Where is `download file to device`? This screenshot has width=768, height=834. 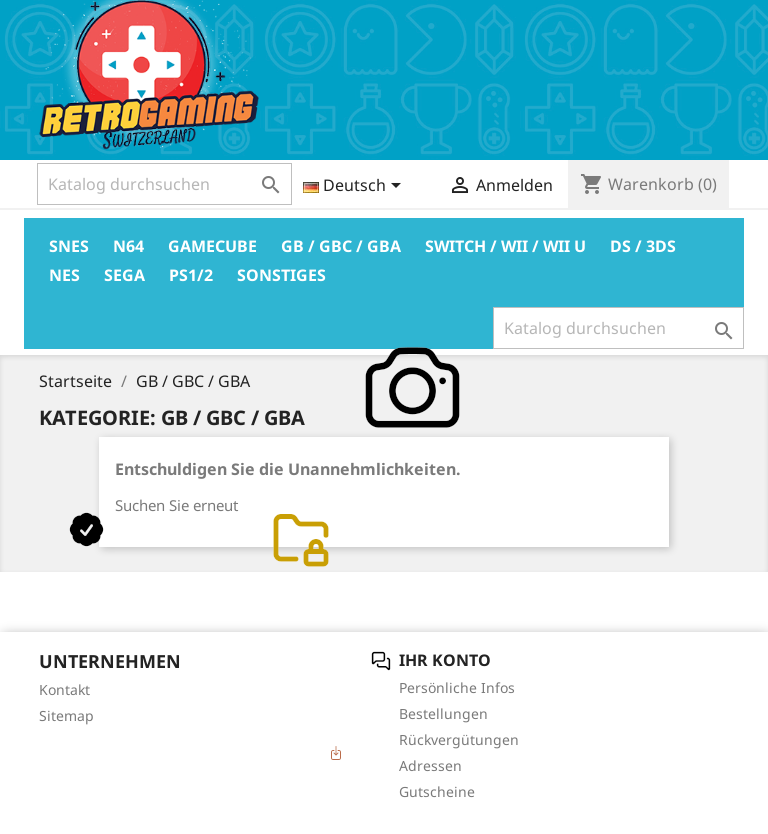 download file to device is located at coordinates (336, 753).